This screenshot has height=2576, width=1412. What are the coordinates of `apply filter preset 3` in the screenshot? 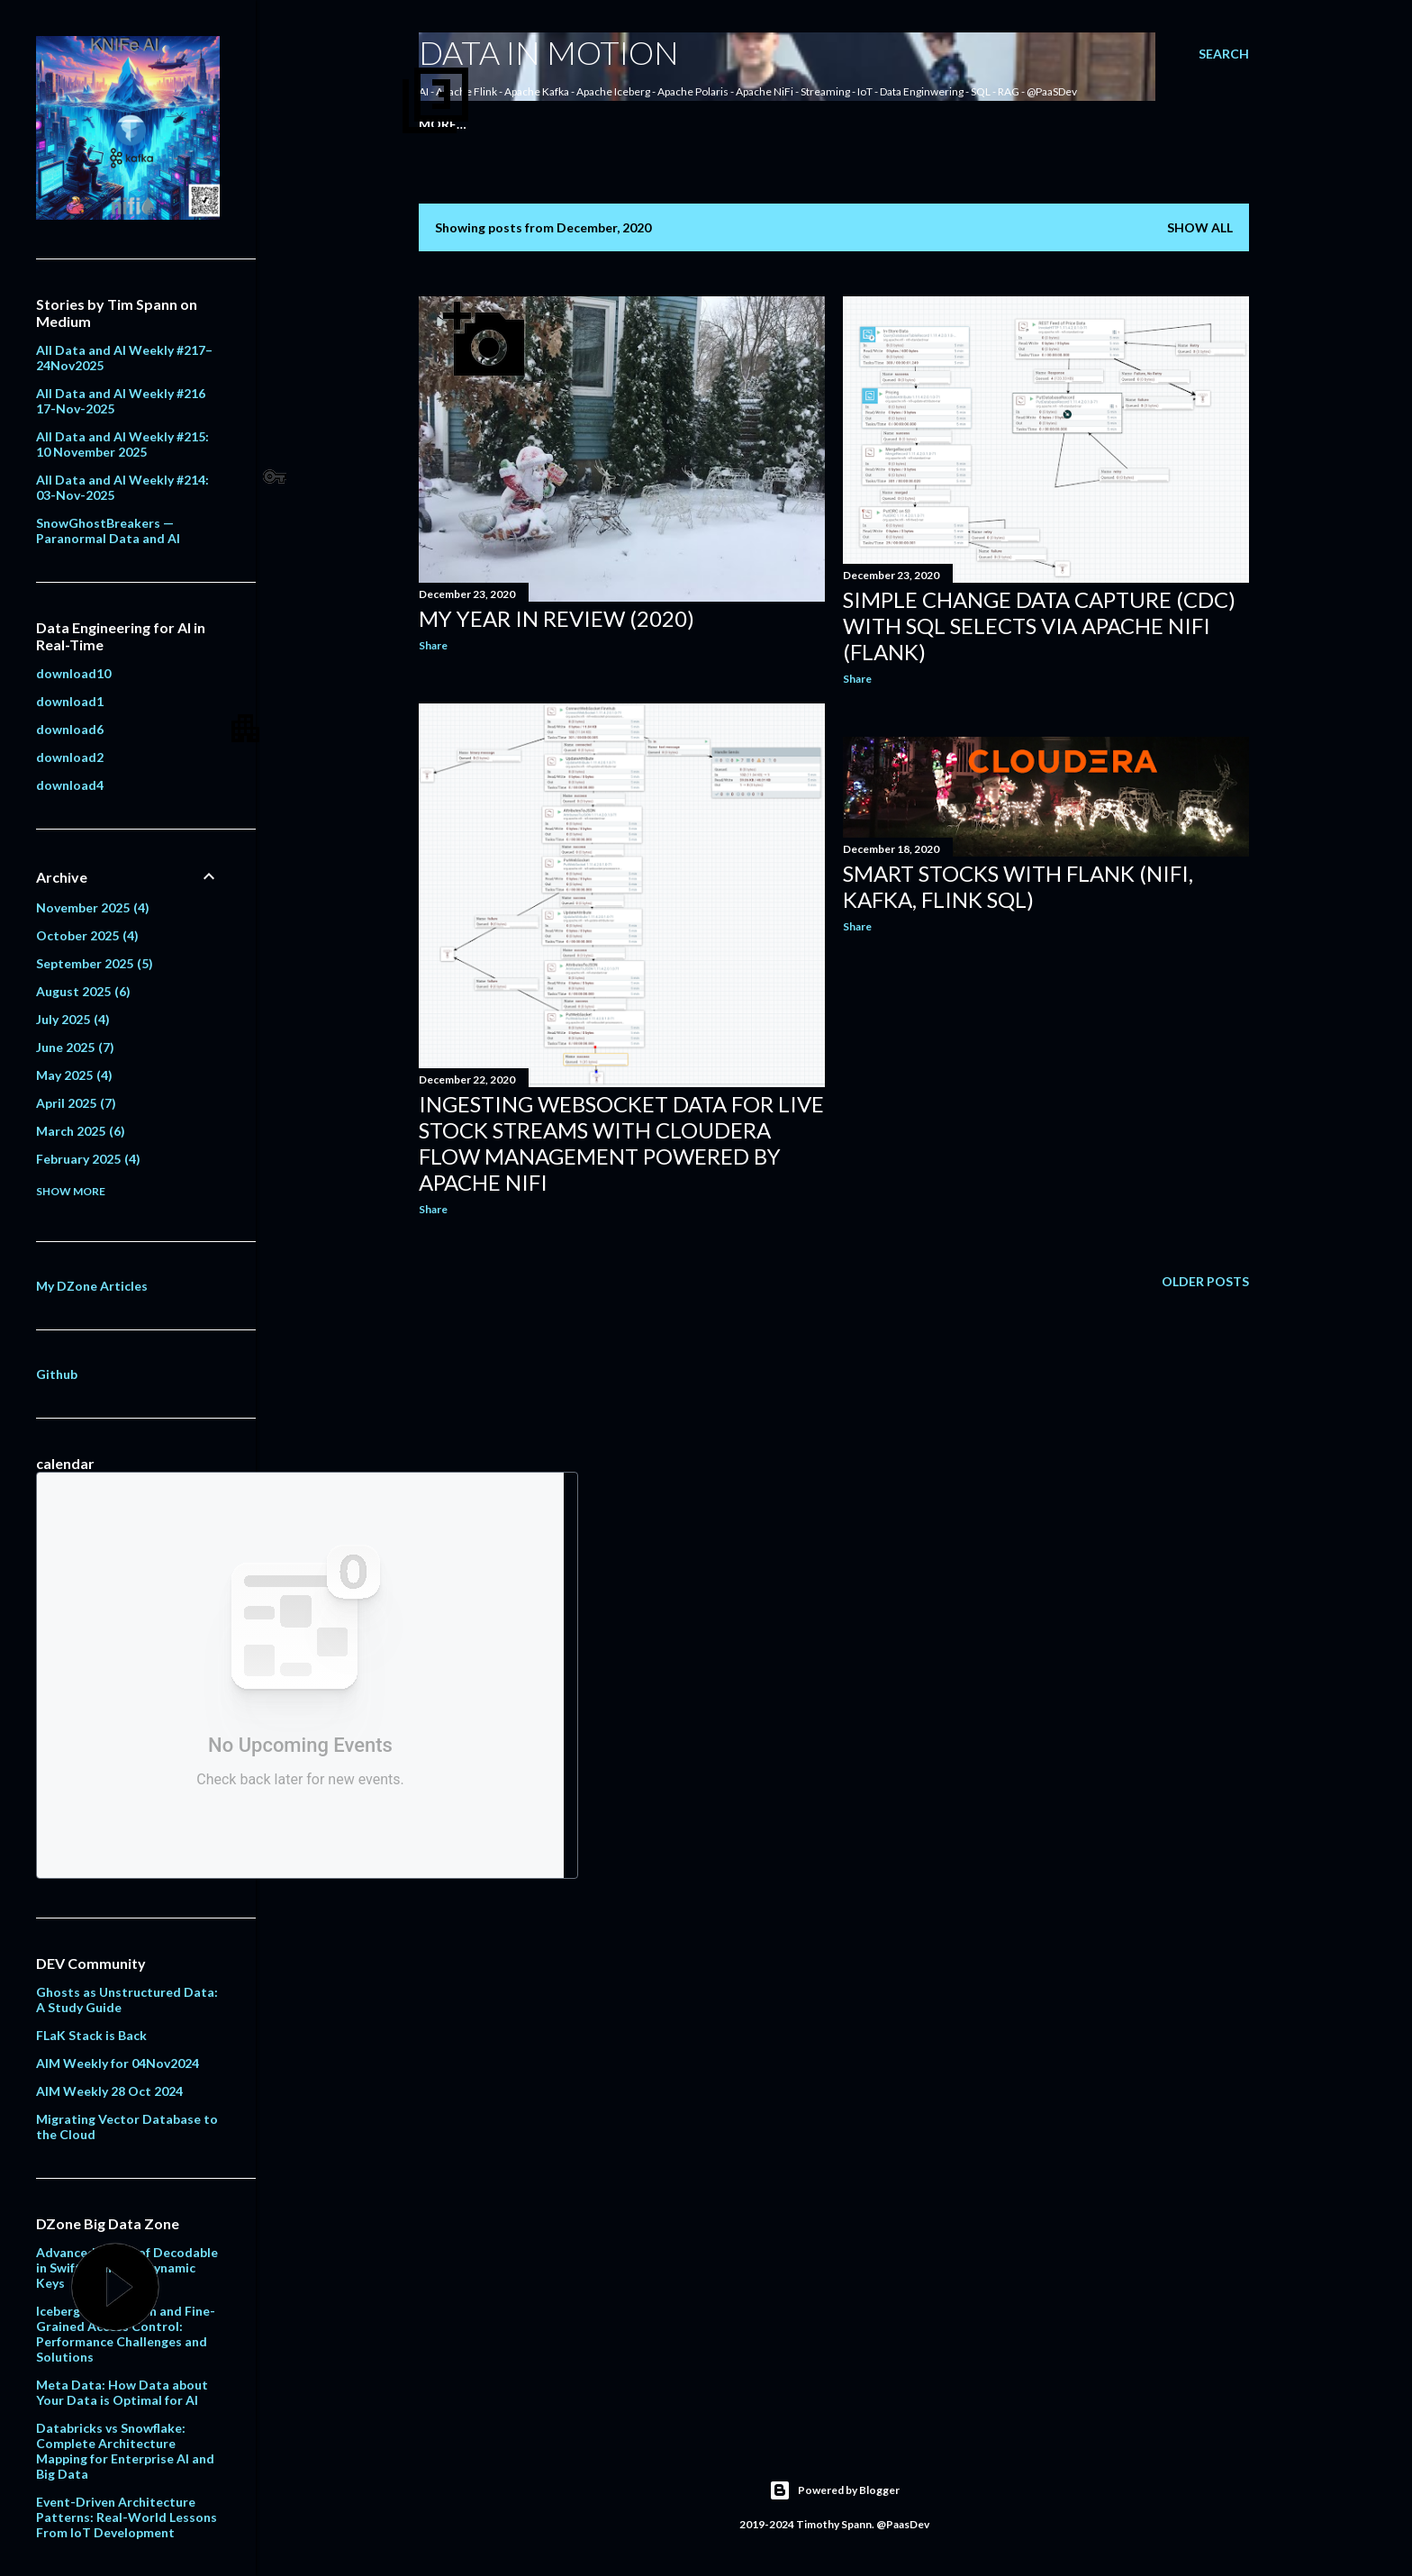 It's located at (435, 100).